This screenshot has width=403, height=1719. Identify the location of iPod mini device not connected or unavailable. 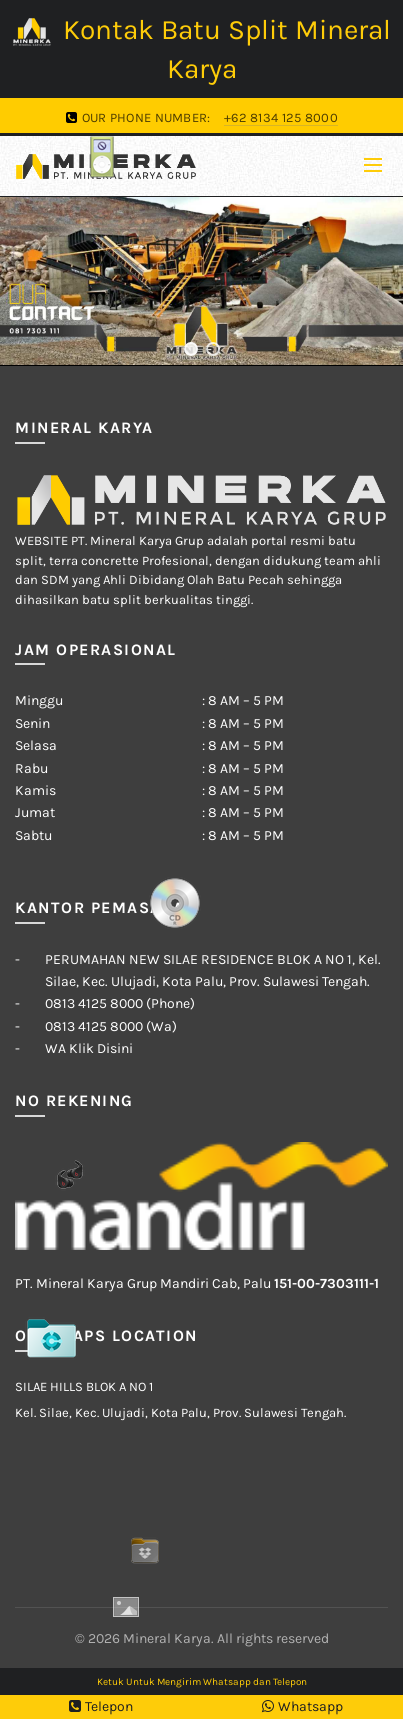
(102, 157).